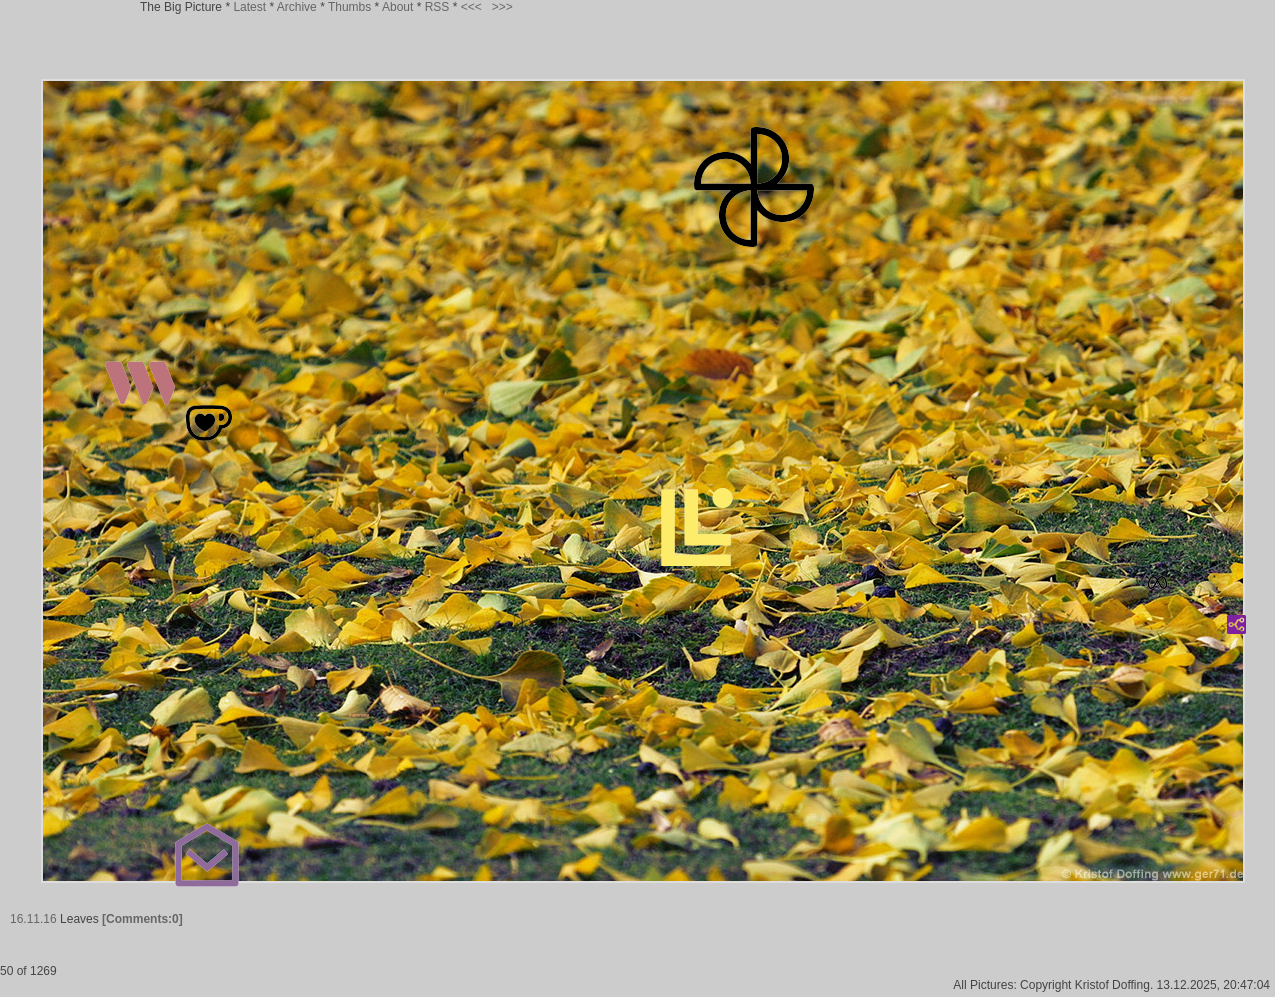  I want to click on linksys brand logo, so click(697, 527).